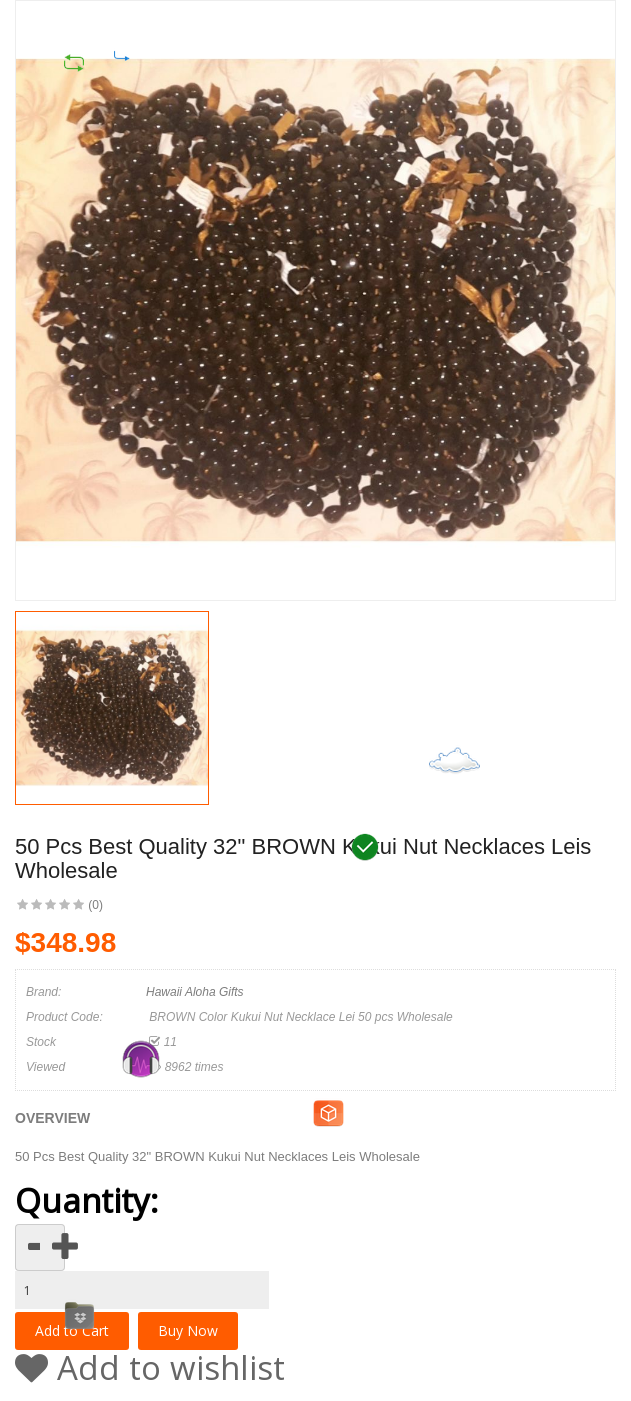 This screenshot has width=631, height=1401. I want to click on open a 3D model file, so click(328, 1112).